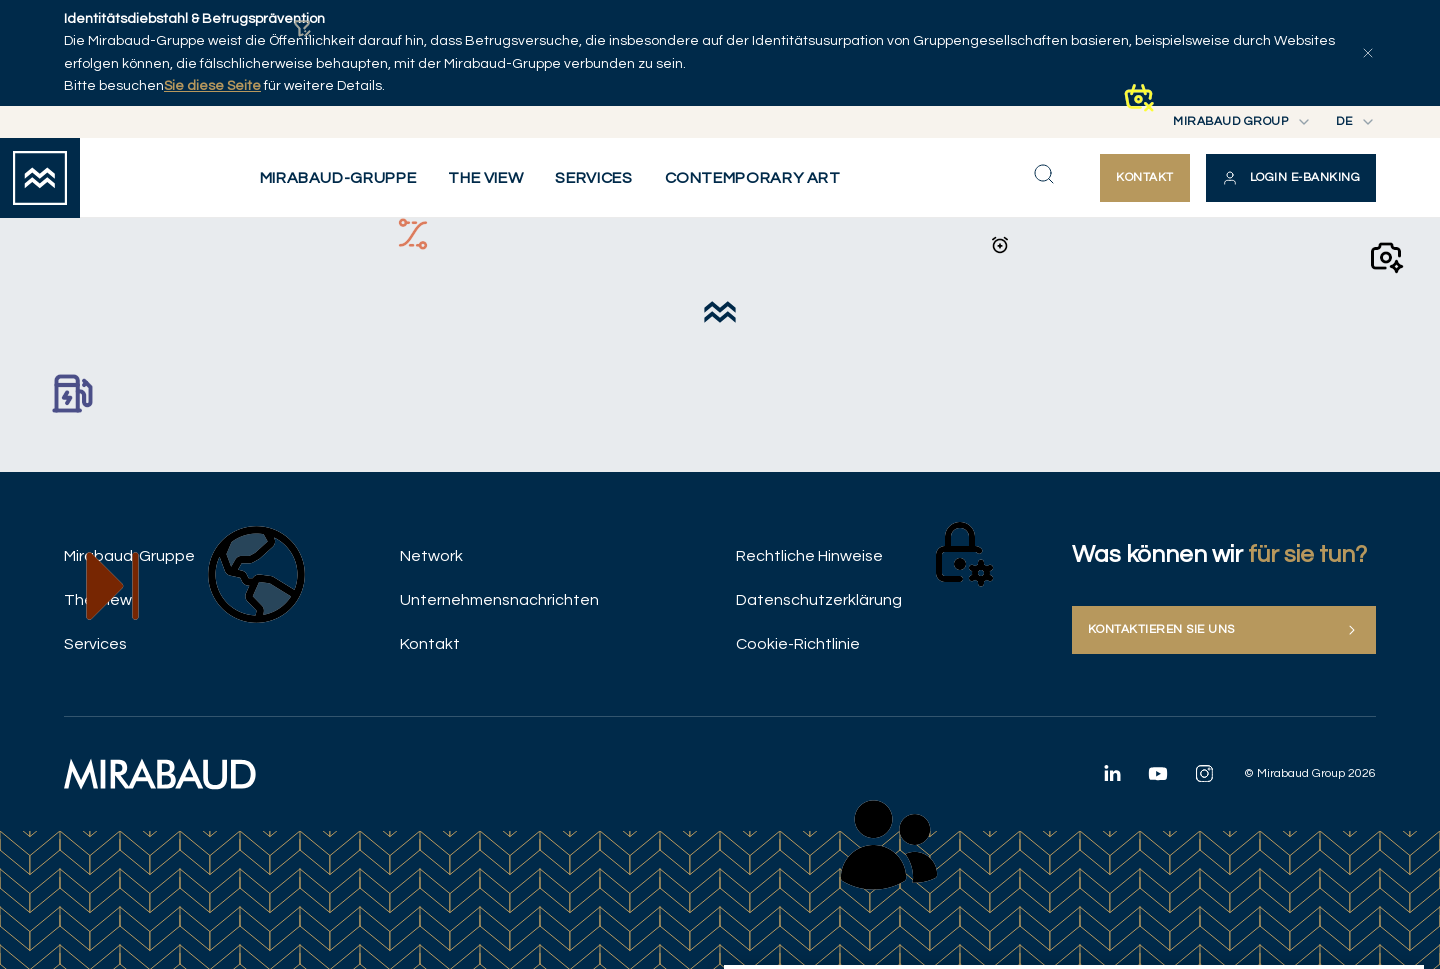  I want to click on apply AI-powered photo enhancement, so click(1386, 256).